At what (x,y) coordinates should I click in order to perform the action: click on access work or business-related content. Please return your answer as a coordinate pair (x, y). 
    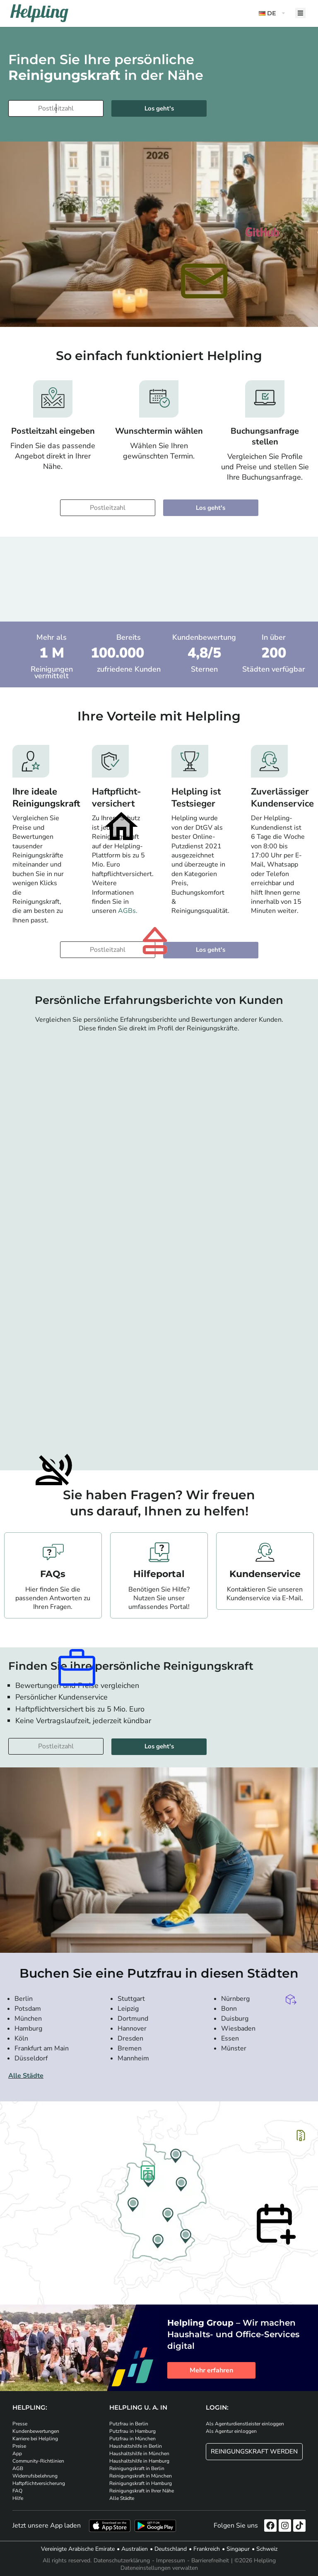
    Looking at the image, I should click on (77, 1669).